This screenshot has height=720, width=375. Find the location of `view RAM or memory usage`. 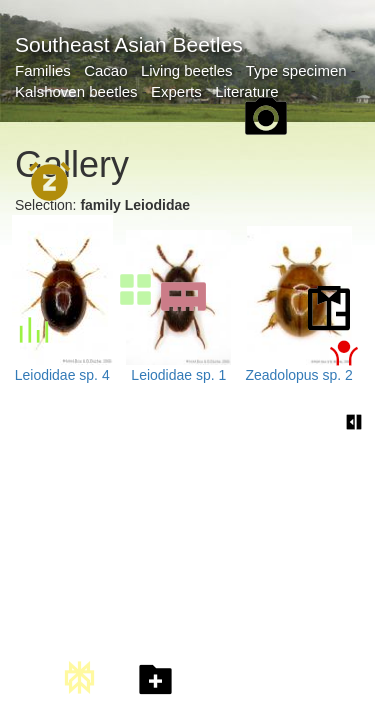

view RAM or memory usage is located at coordinates (183, 296).